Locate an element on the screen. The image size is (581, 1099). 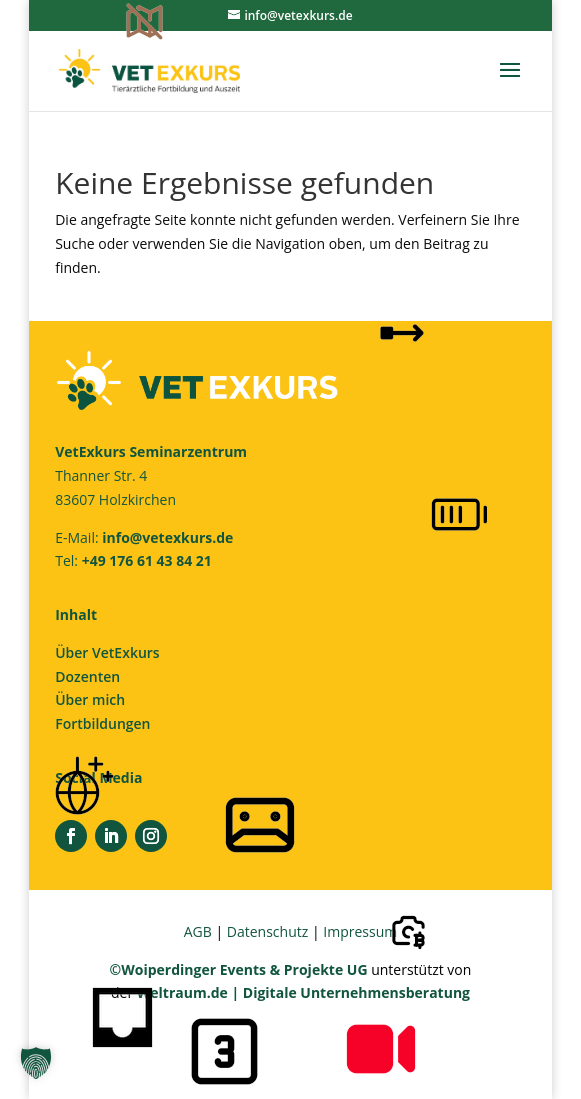
access your inbox is located at coordinates (122, 1017).